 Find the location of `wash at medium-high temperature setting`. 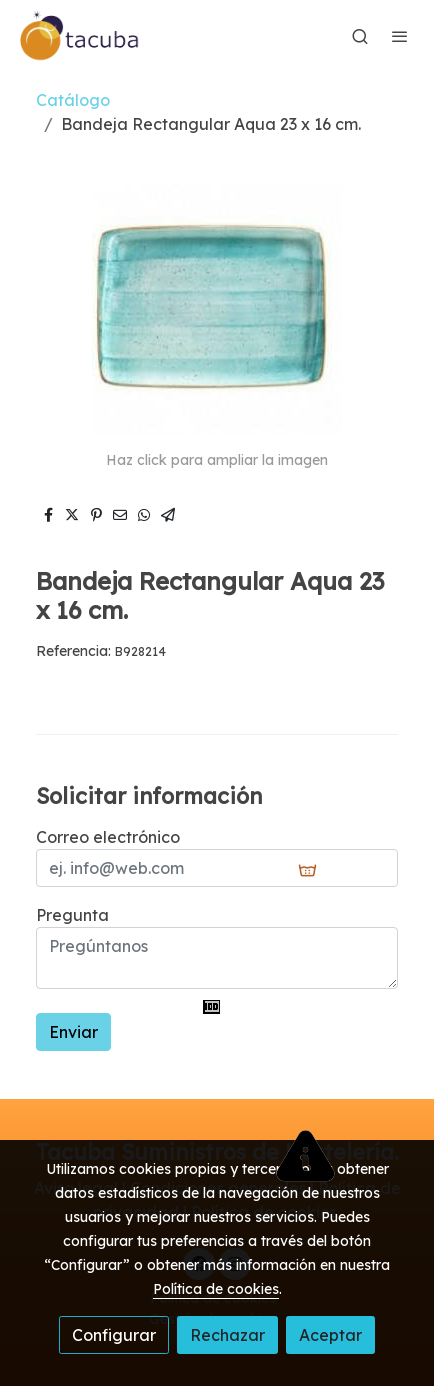

wash at medium-high temperature setting is located at coordinates (307, 870).